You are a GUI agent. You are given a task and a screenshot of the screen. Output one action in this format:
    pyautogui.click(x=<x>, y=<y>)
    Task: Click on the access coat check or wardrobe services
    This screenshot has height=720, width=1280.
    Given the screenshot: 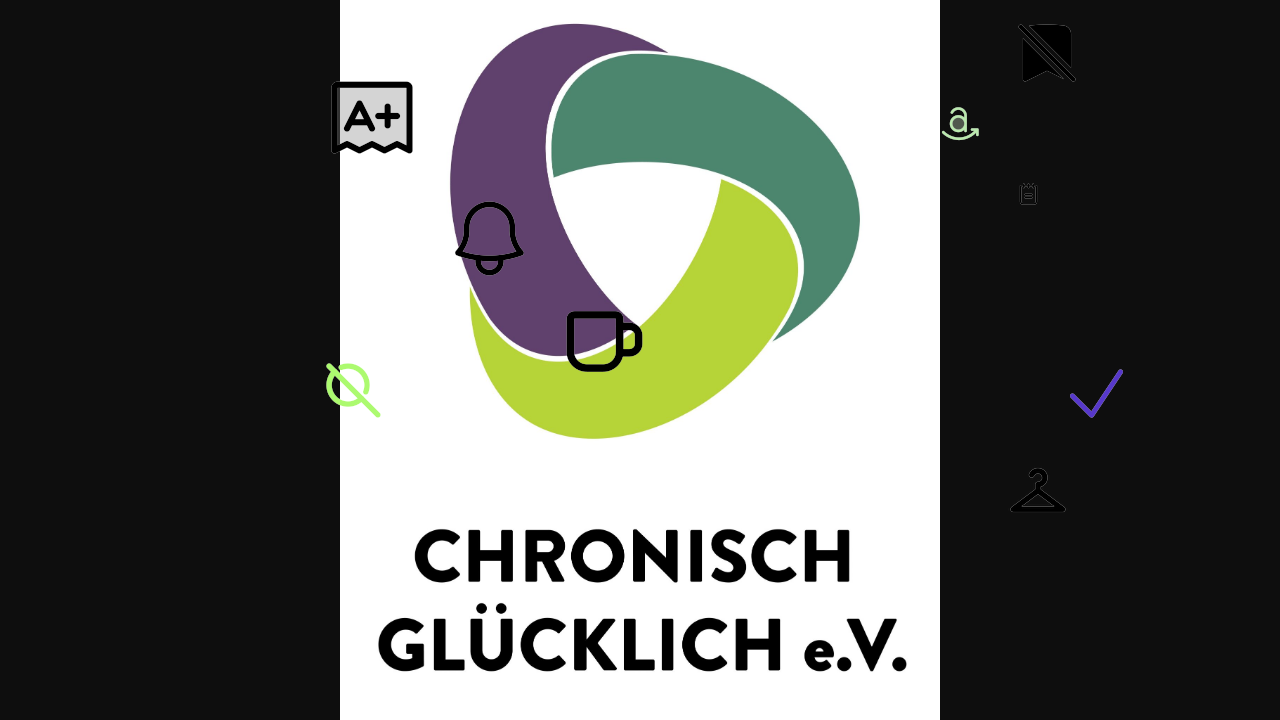 What is the action you would take?
    pyautogui.click(x=1038, y=490)
    